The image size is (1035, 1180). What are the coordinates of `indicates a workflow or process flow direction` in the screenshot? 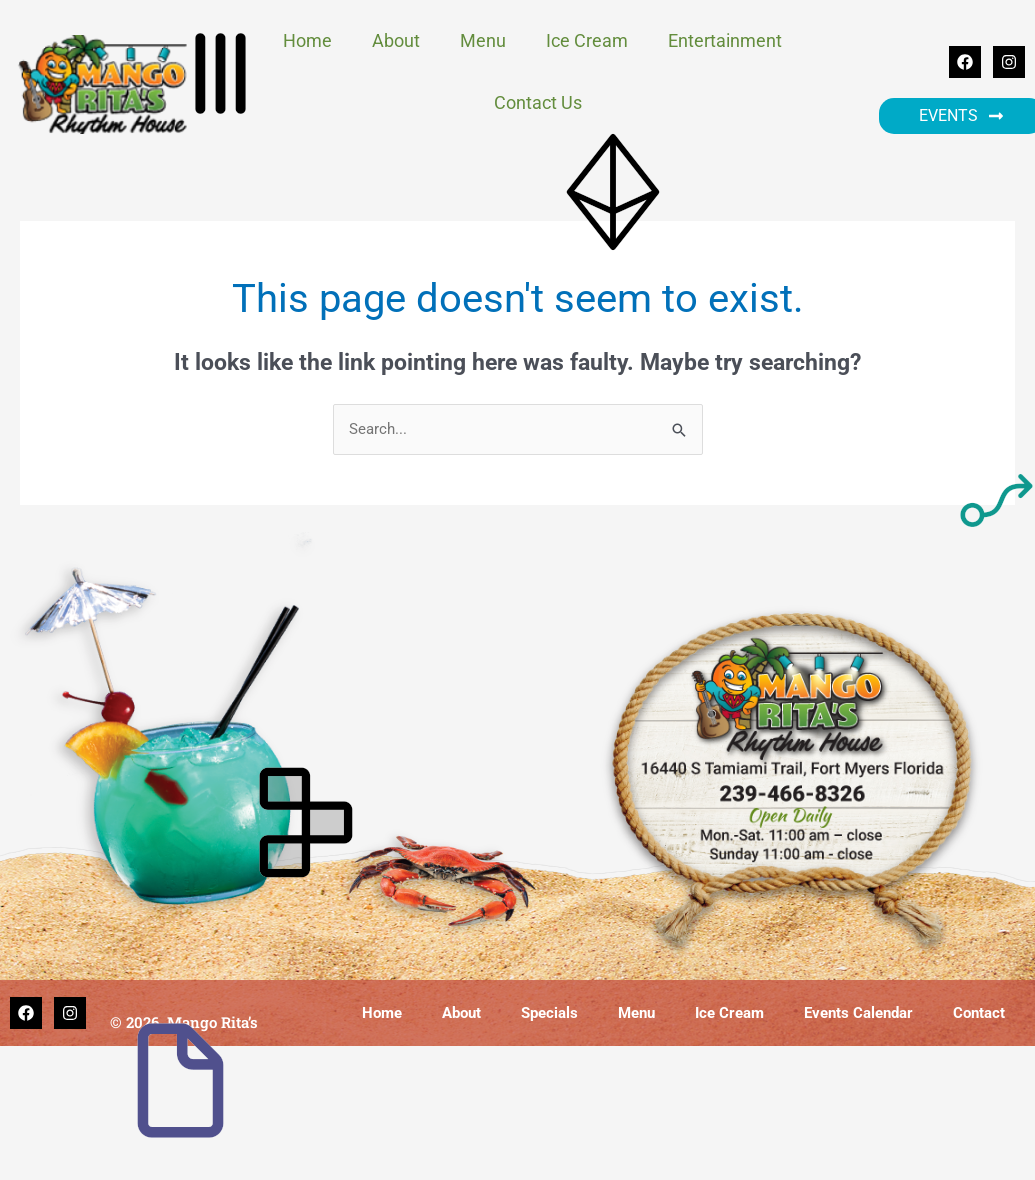 It's located at (996, 500).